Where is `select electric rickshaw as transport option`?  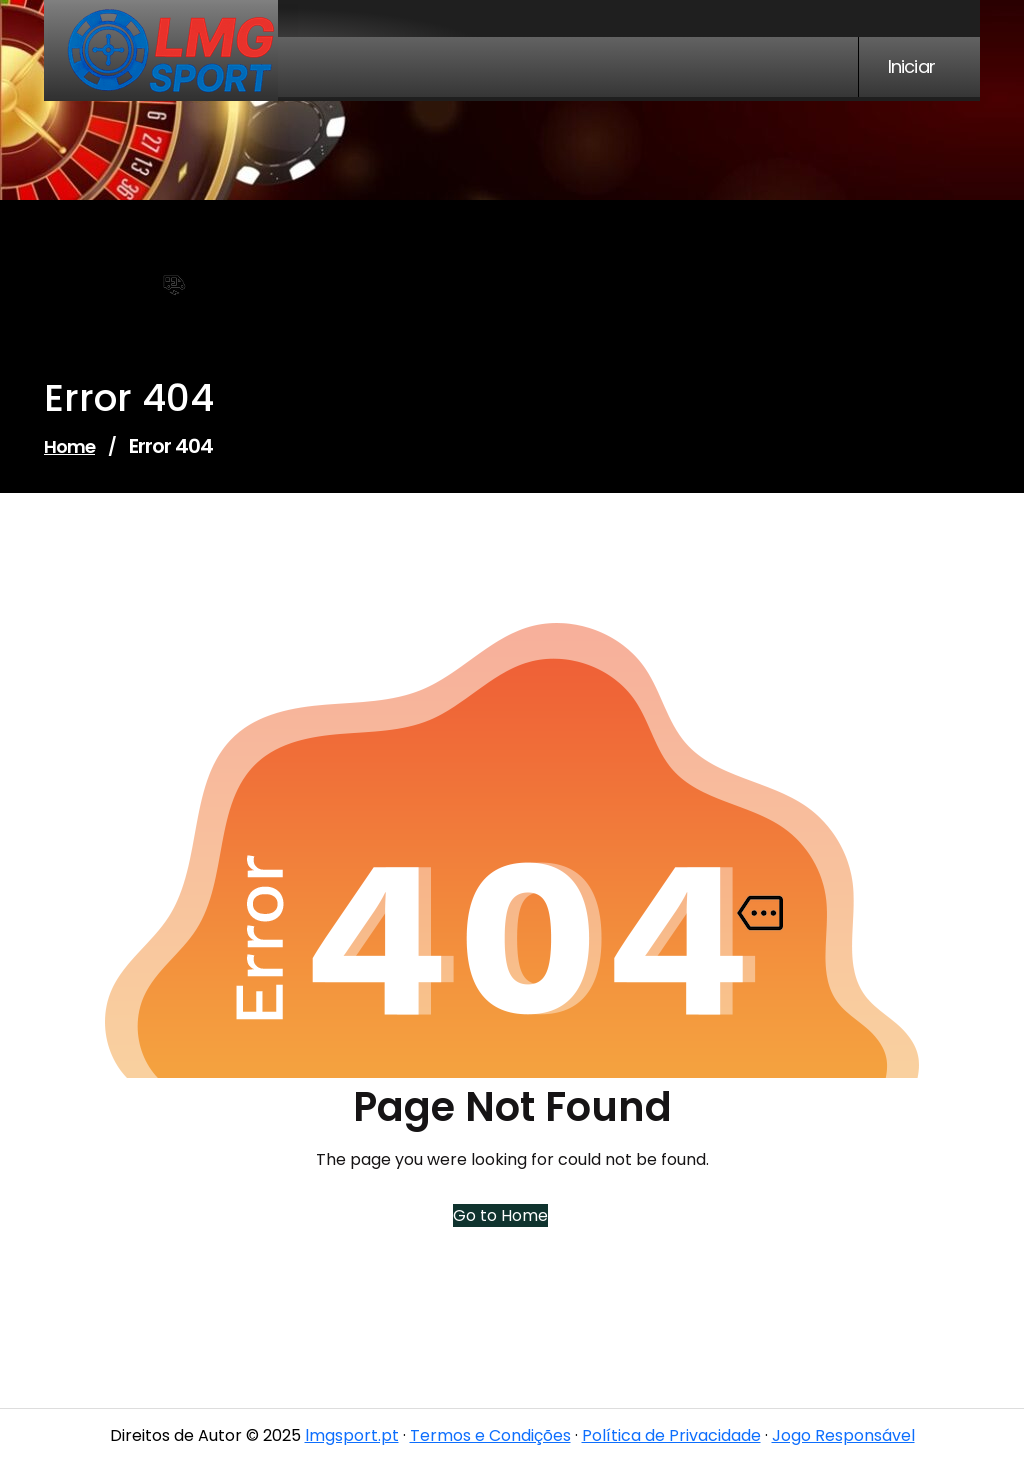
select electric rickshaw as transport option is located at coordinates (174, 284).